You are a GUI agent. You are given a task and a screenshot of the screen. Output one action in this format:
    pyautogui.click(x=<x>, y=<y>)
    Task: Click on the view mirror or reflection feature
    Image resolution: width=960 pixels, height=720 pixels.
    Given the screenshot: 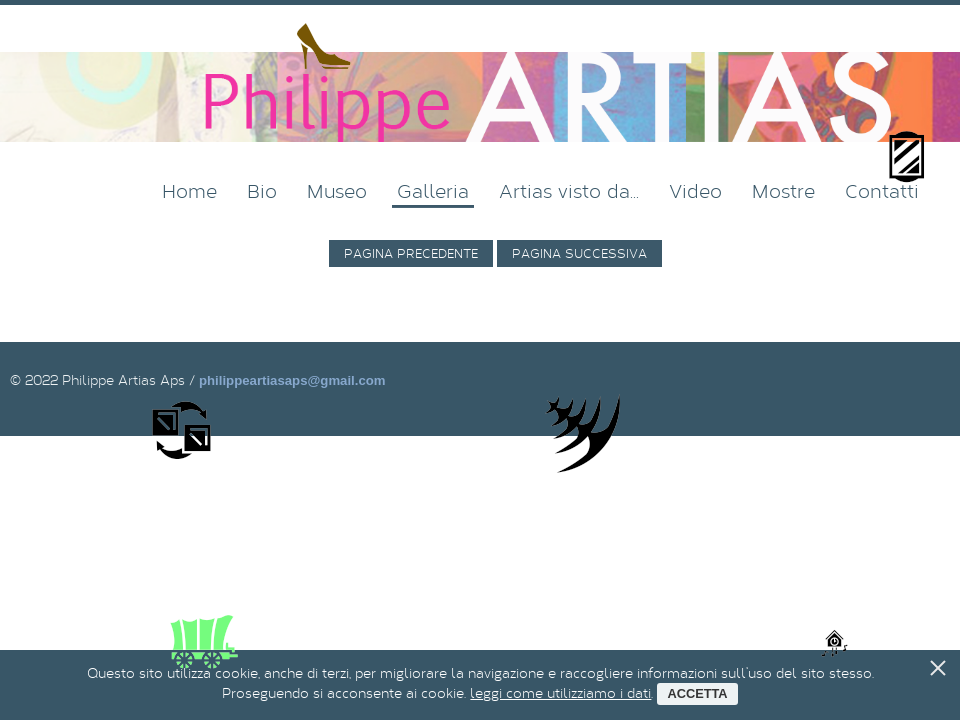 What is the action you would take?
    pyautogui.click(x=906, y=156)
    